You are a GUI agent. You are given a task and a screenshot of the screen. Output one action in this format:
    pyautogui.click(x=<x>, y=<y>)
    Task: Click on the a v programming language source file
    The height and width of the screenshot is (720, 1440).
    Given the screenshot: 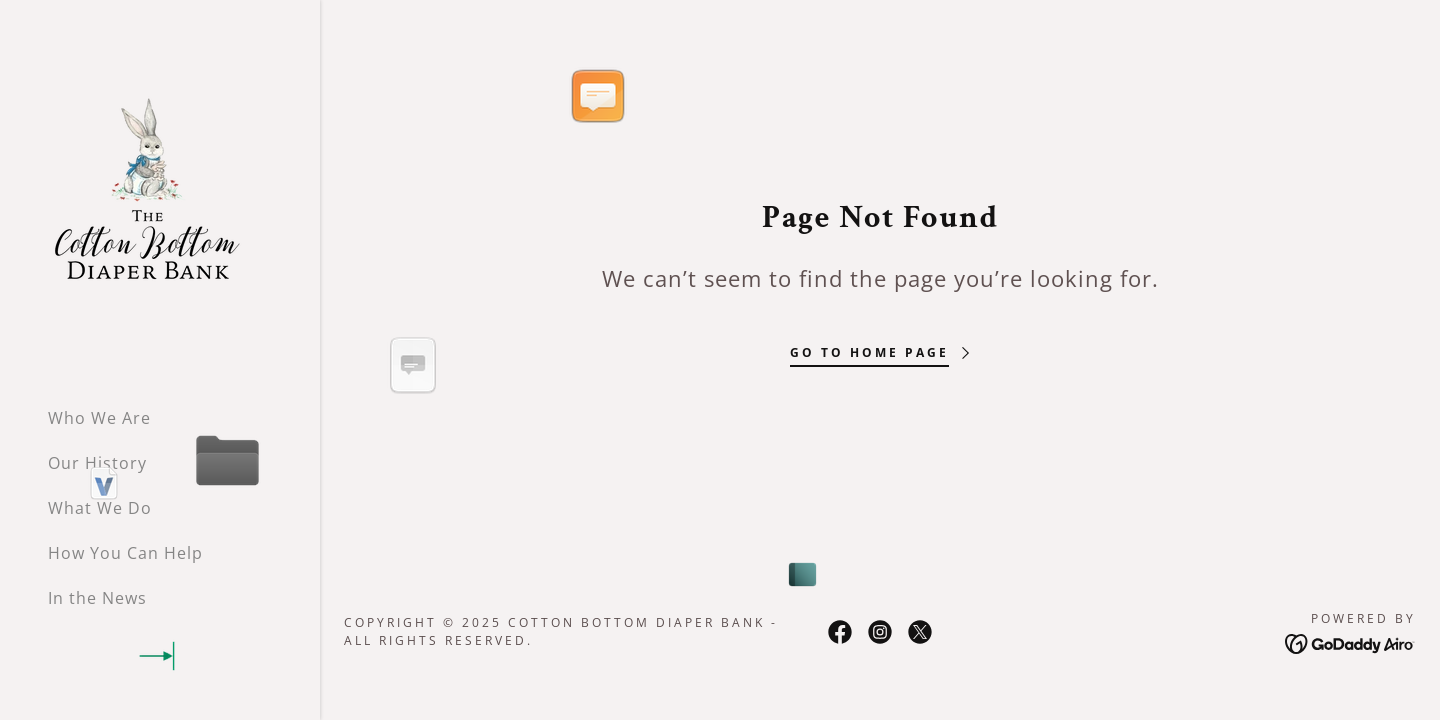 What is the action you would take?
    pyautogui.click(x=104, y=483)
    